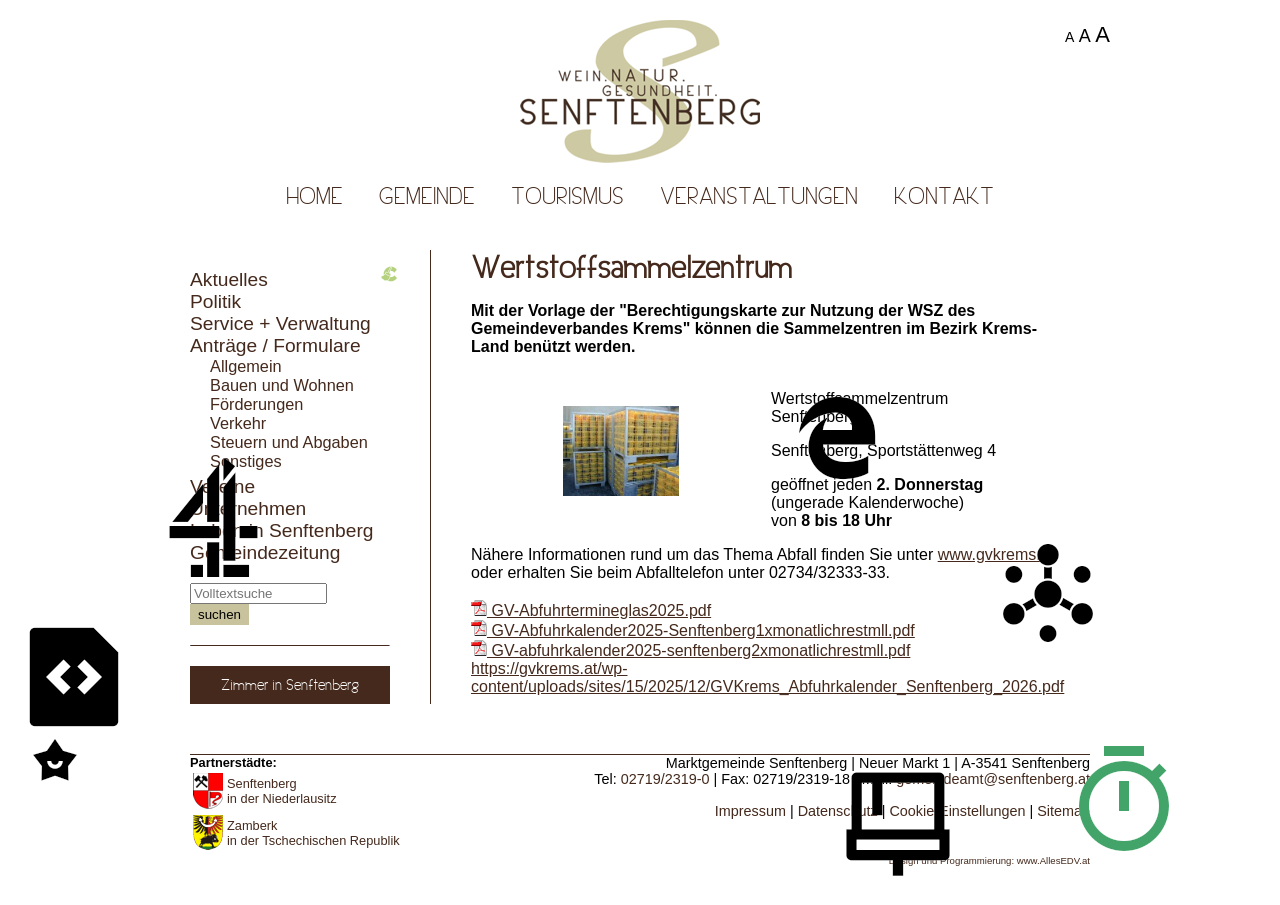 This screenshot has width=1280, height=905. I want to click on open microsoft edge legacy browser, so click(837, 438).